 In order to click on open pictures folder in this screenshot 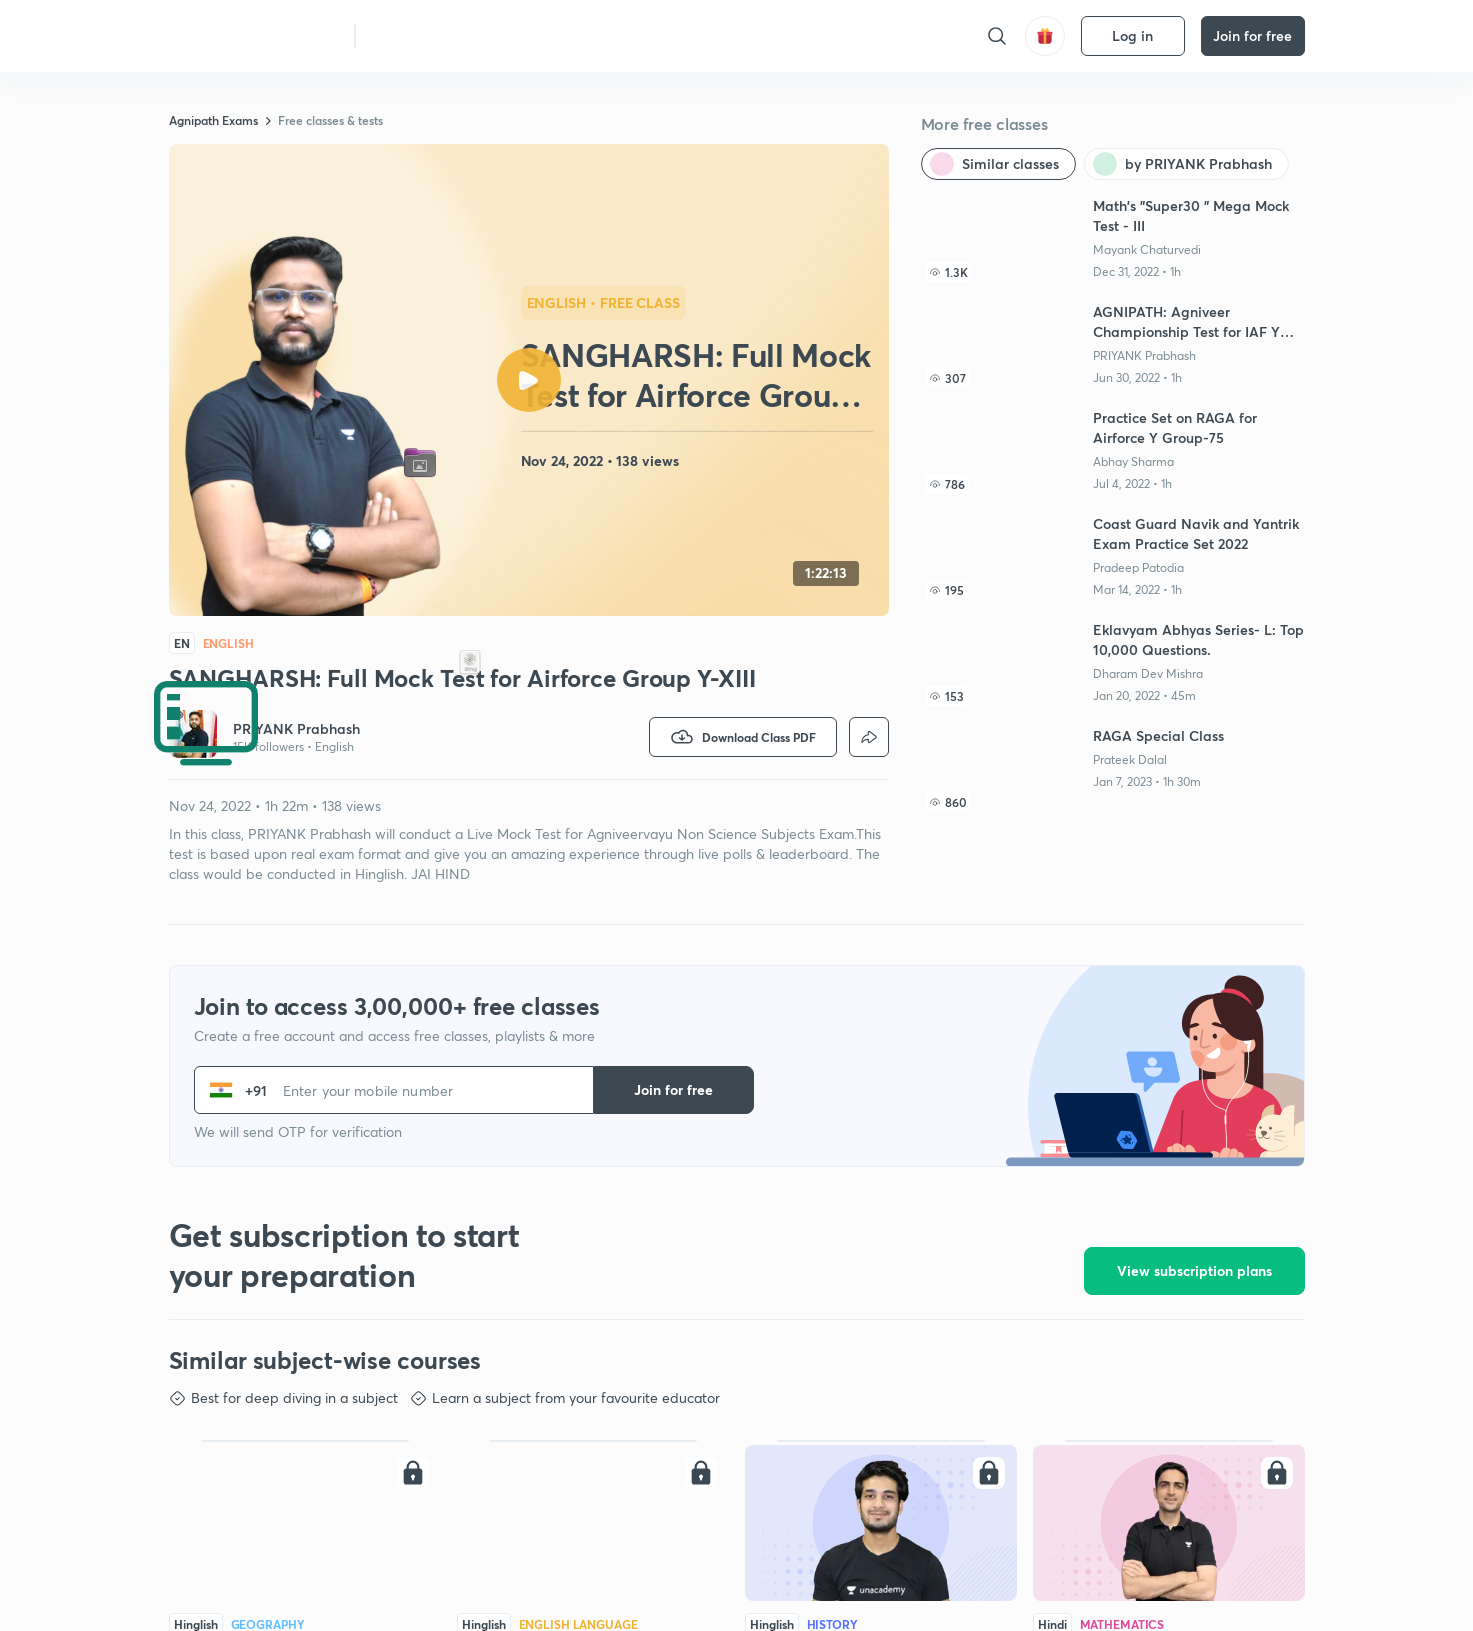, I will do `click(420, 462)`.